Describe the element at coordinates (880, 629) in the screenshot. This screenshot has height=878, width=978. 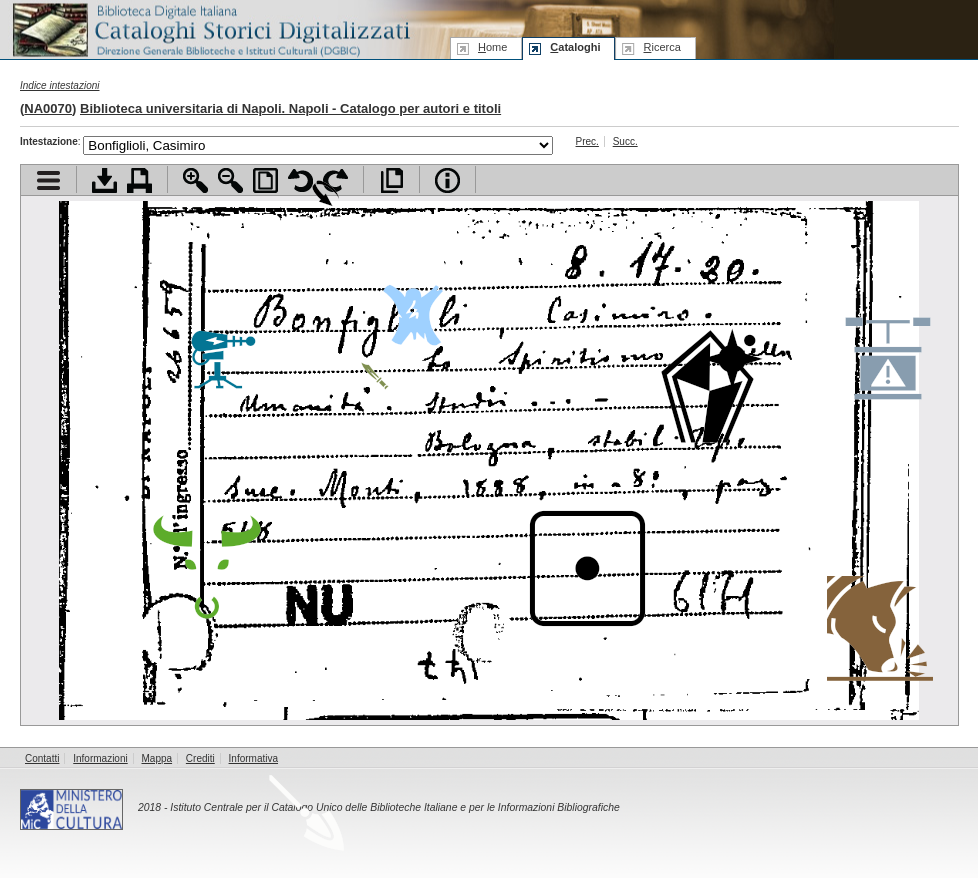
I see `search or track feature using scent detection` at that location.